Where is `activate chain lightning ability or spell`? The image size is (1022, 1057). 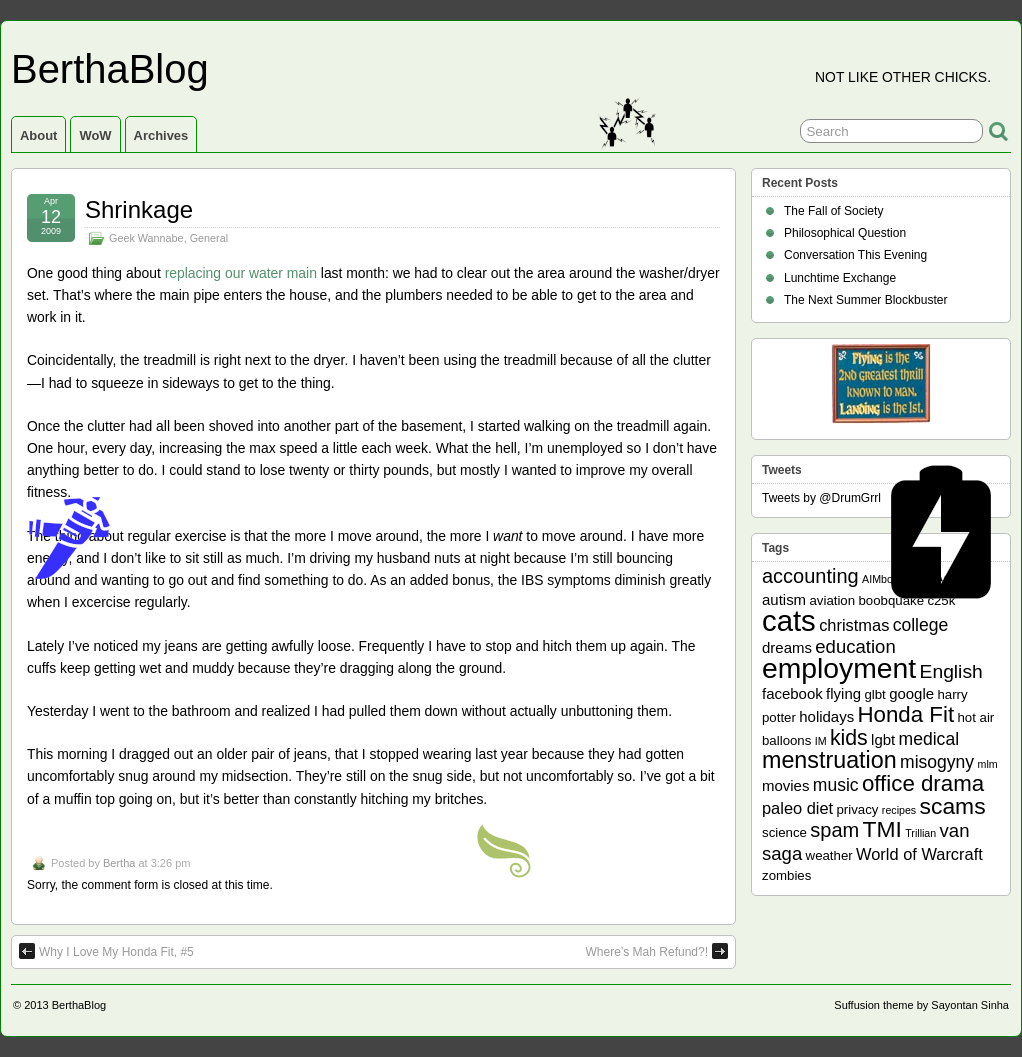 activate chain lightning ability or spell is located at coordinates (627, 123).